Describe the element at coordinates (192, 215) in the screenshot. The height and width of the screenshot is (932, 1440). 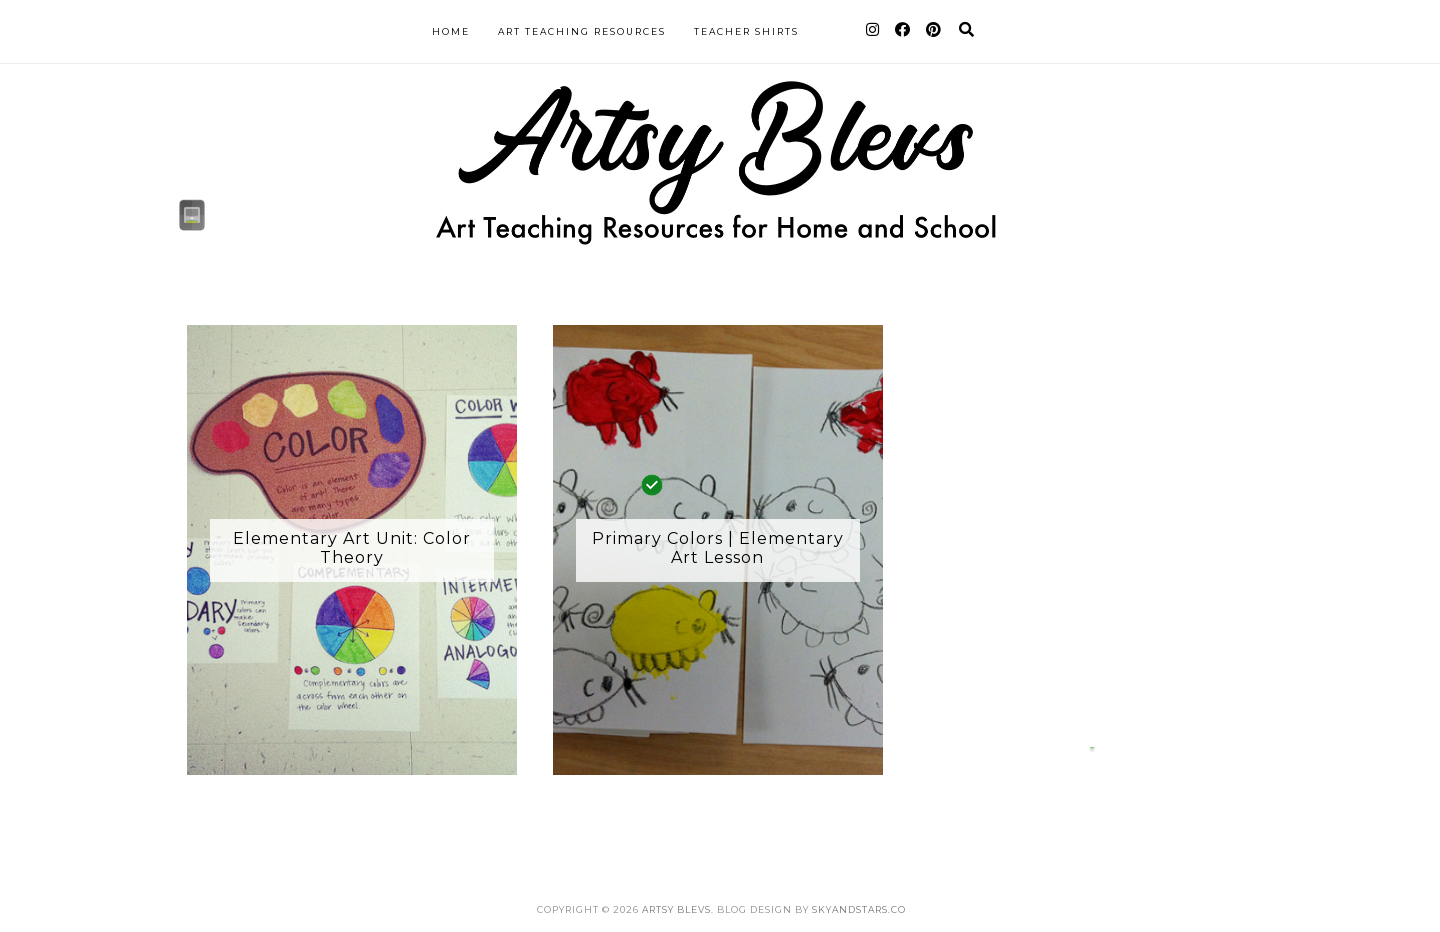
I see `game boy advance ROM file` at that location.